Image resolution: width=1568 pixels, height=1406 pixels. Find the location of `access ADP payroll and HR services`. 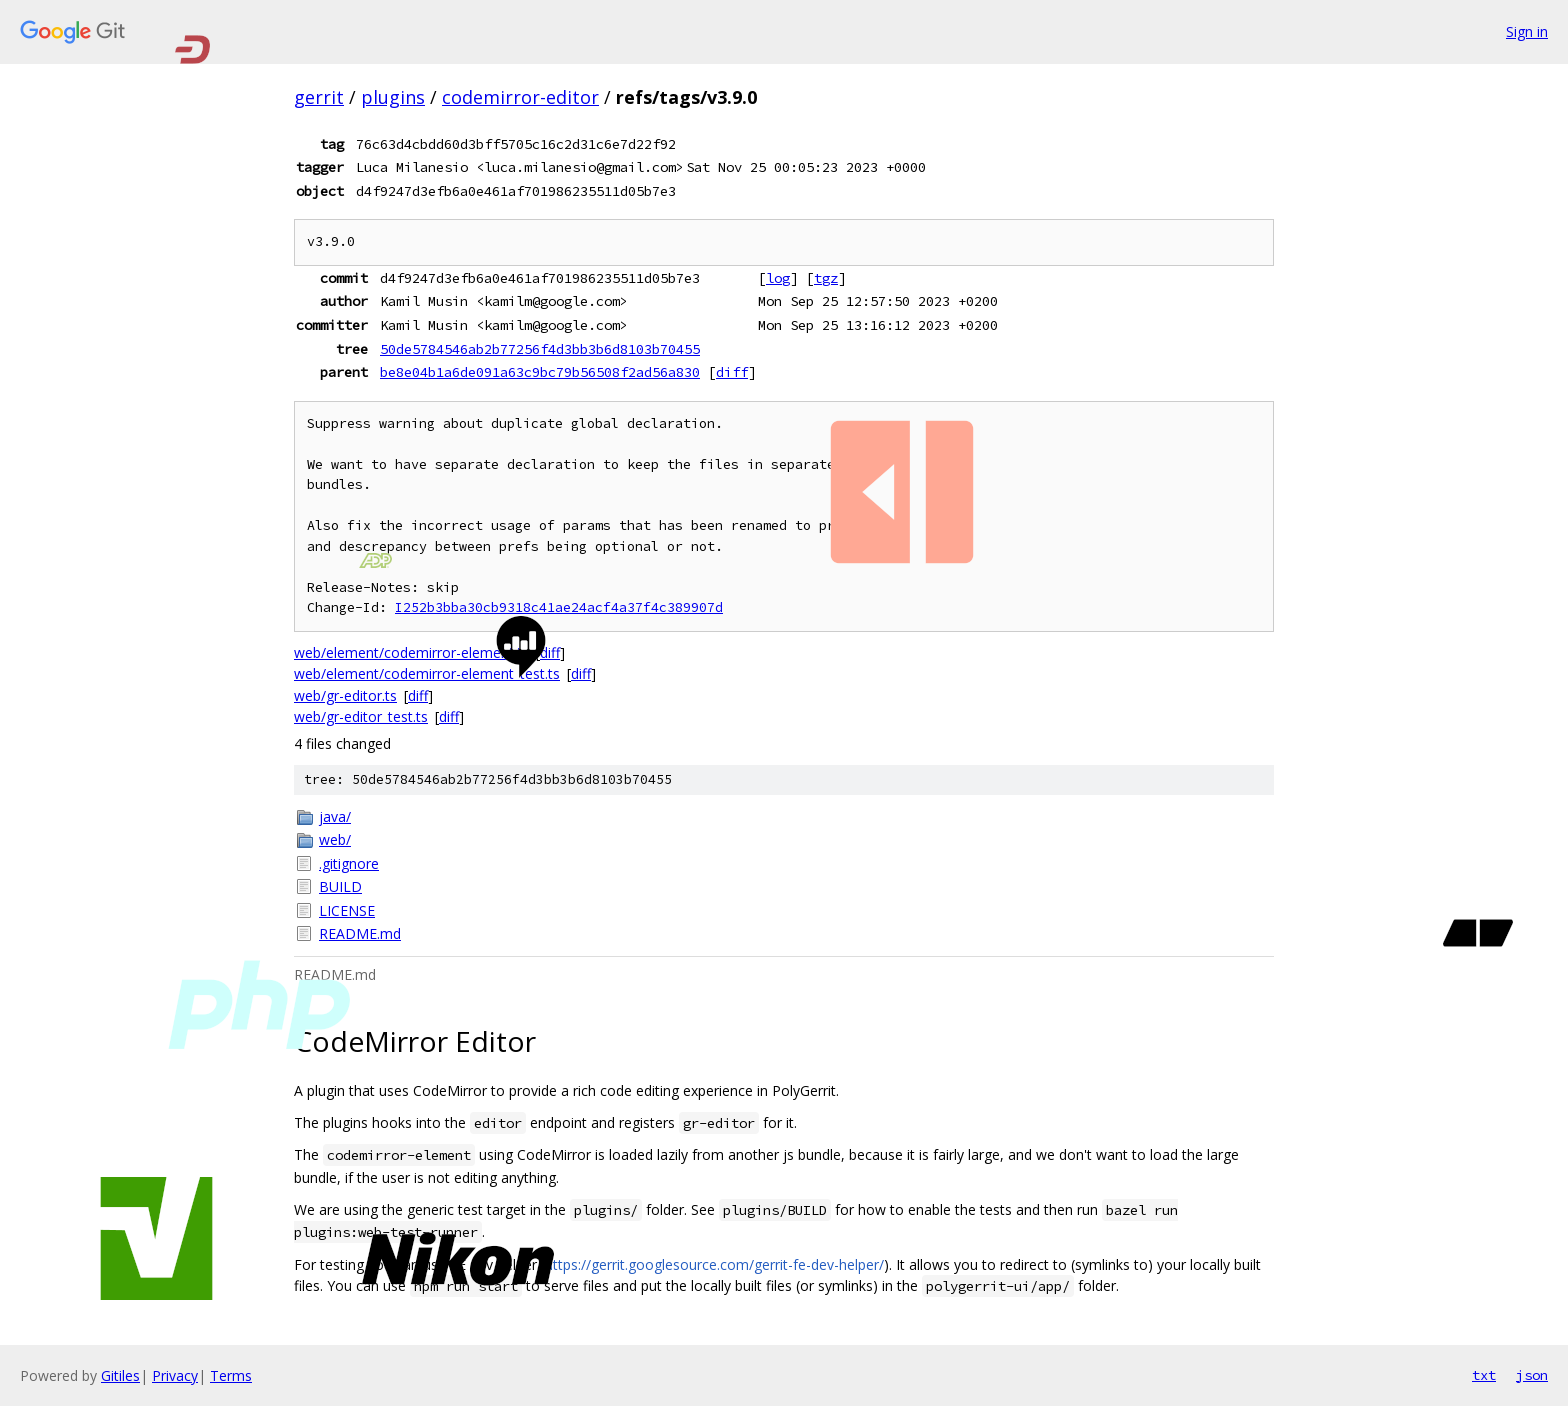

access ADP payroll and HR services is located at coordinates (375, 560).